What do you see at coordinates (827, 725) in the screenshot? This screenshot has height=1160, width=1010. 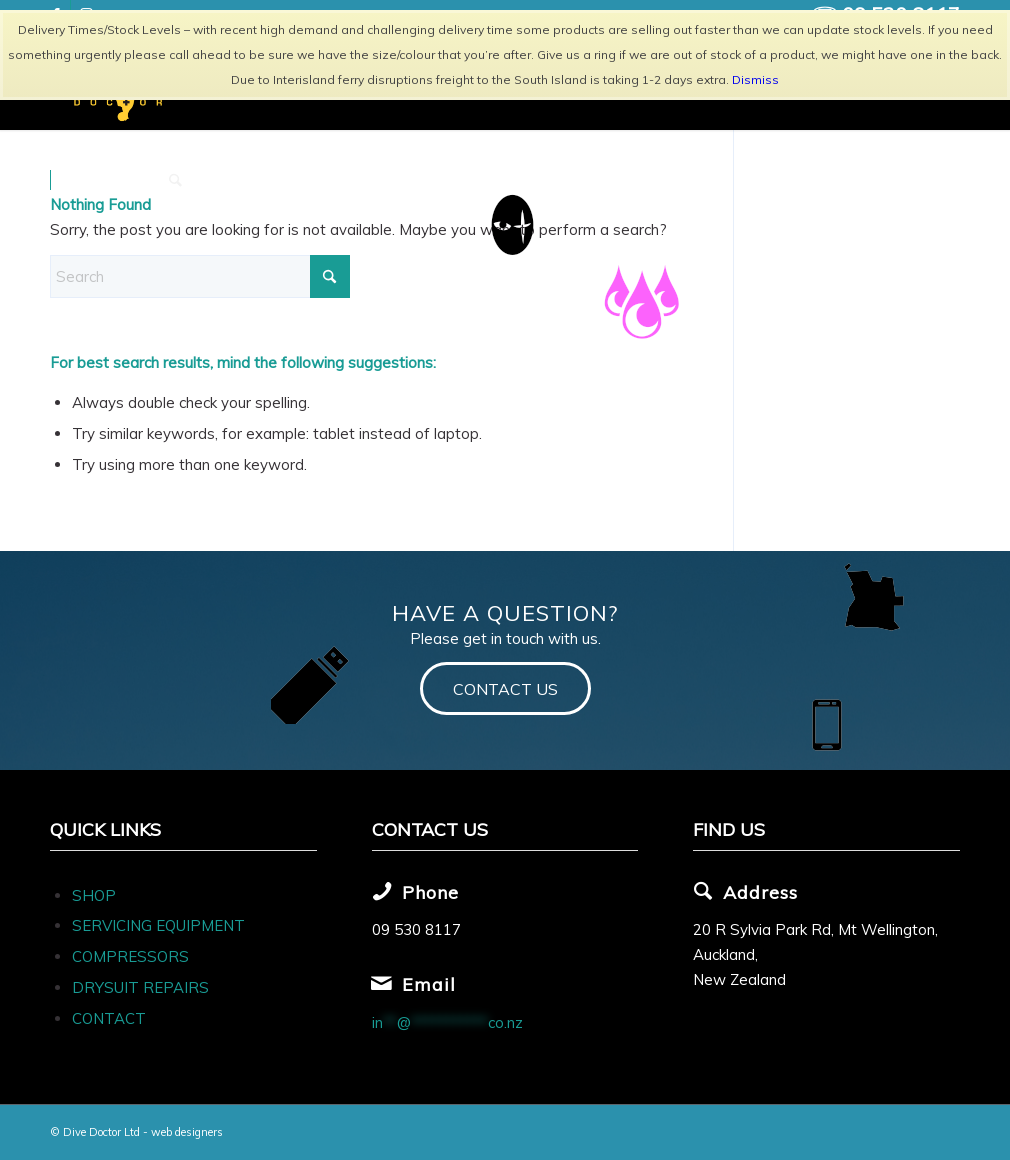 I see `indicates mobile device or smartphone compatibility` at bounding box center [827, 725].